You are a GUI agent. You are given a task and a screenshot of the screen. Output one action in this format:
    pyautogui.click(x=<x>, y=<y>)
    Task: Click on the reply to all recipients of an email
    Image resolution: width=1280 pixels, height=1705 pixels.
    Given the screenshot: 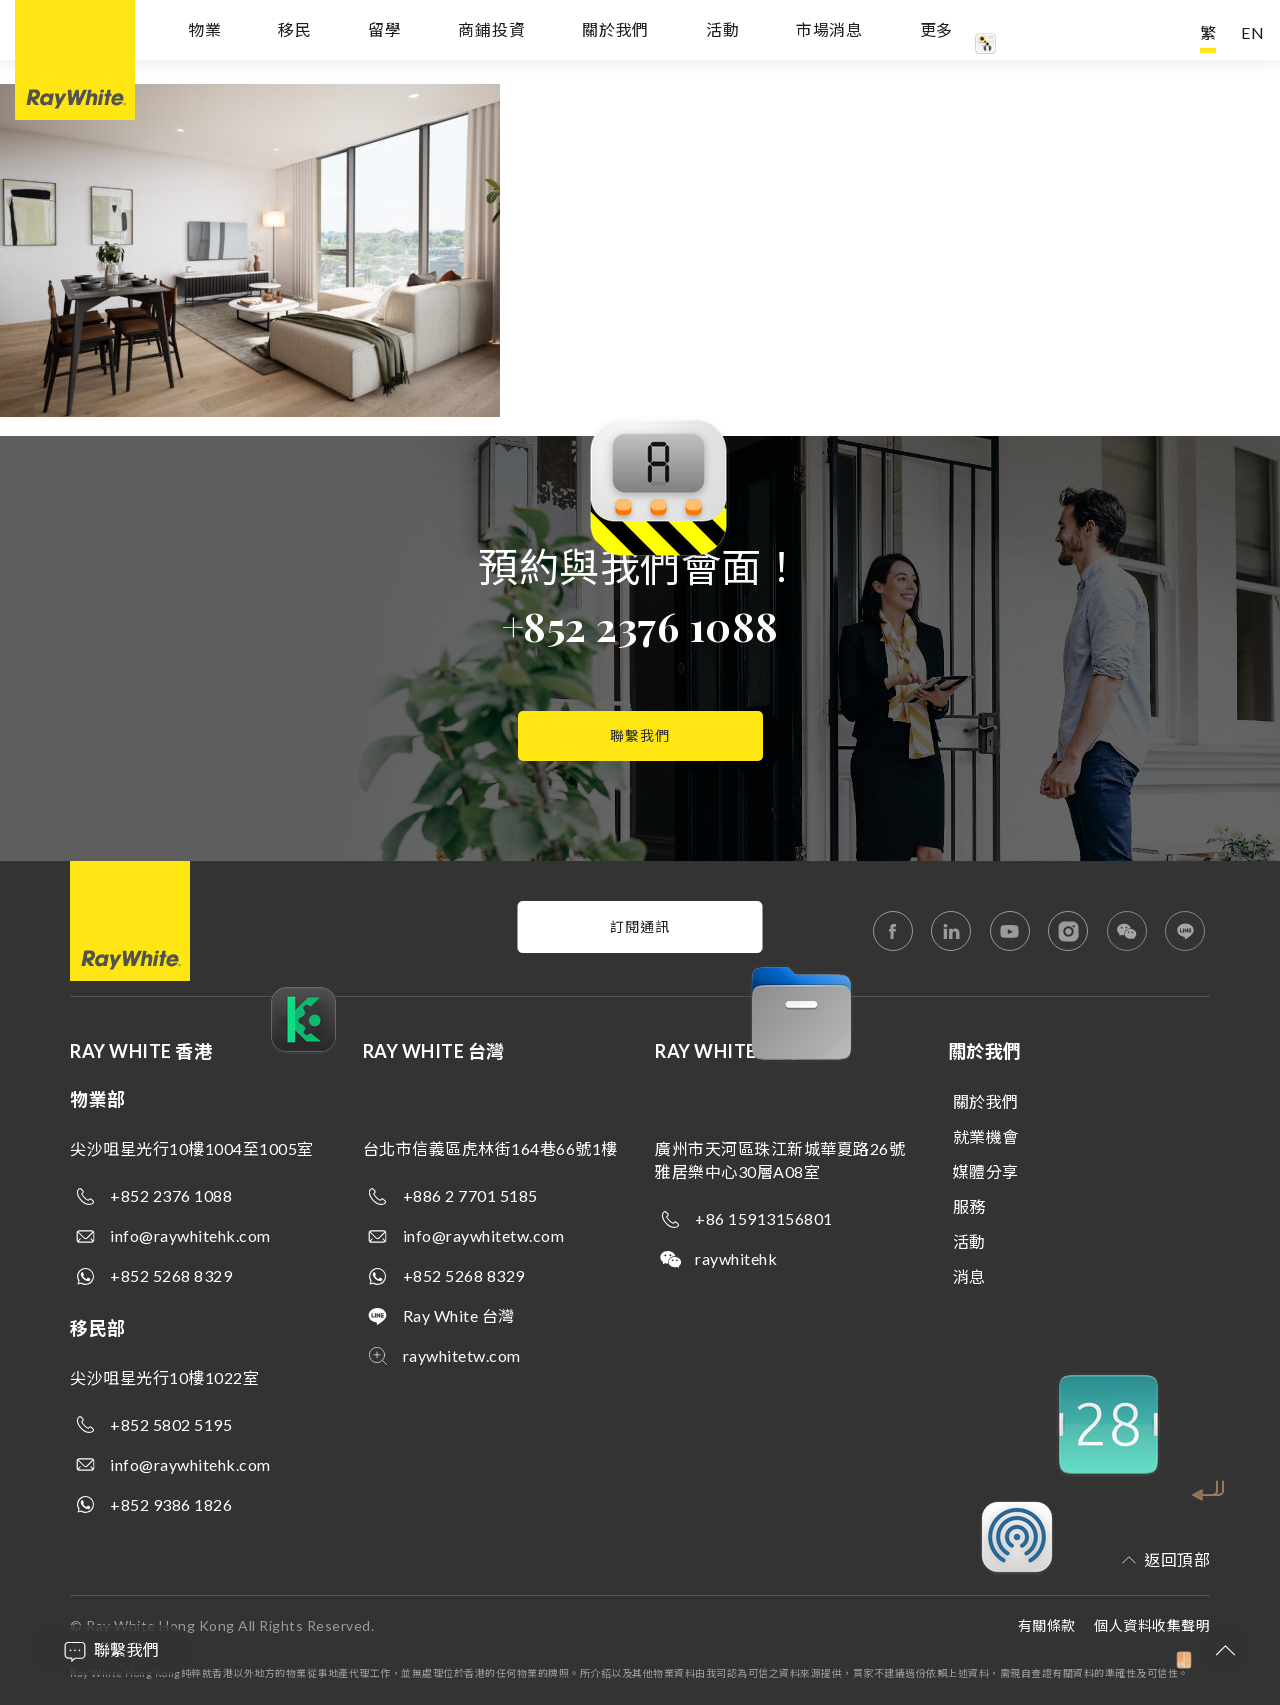 What is the action you would take?
    pyautogui.click(x=1207, y=1490)
    